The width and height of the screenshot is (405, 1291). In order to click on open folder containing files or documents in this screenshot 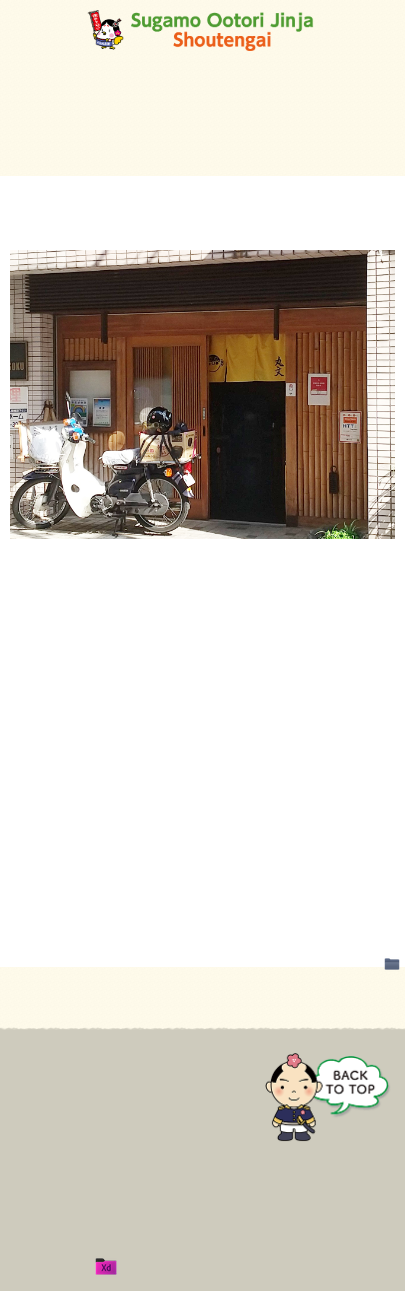, I will do `click(392, 964)`.